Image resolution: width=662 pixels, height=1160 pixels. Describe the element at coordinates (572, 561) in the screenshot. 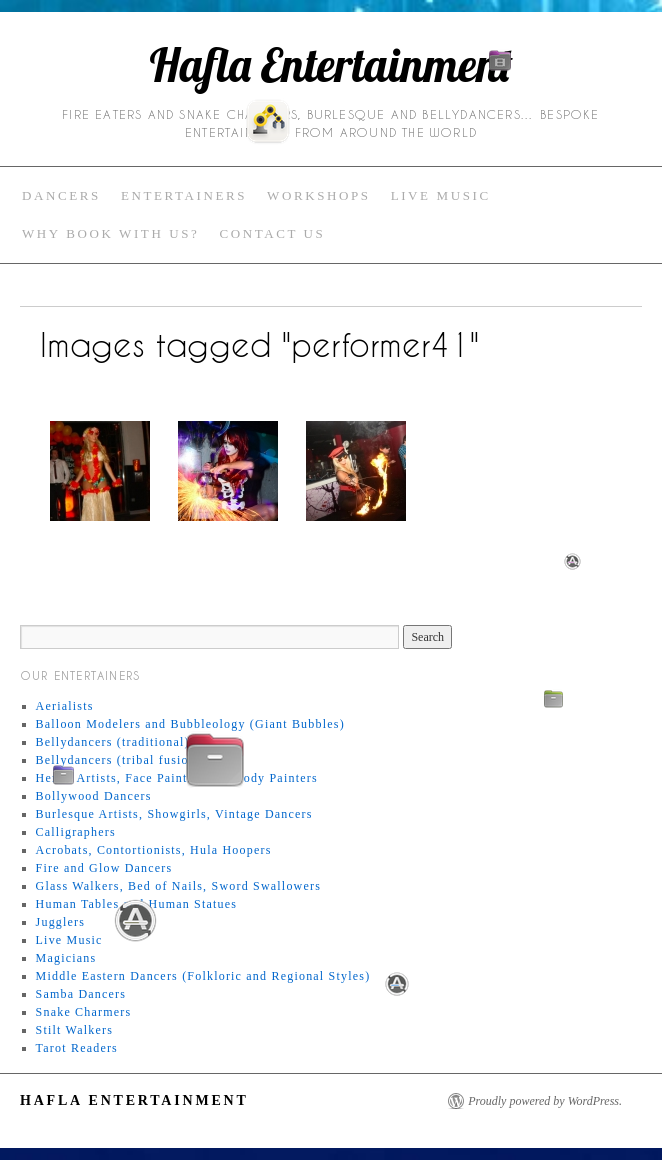

I see `check for available software updates` at that location.